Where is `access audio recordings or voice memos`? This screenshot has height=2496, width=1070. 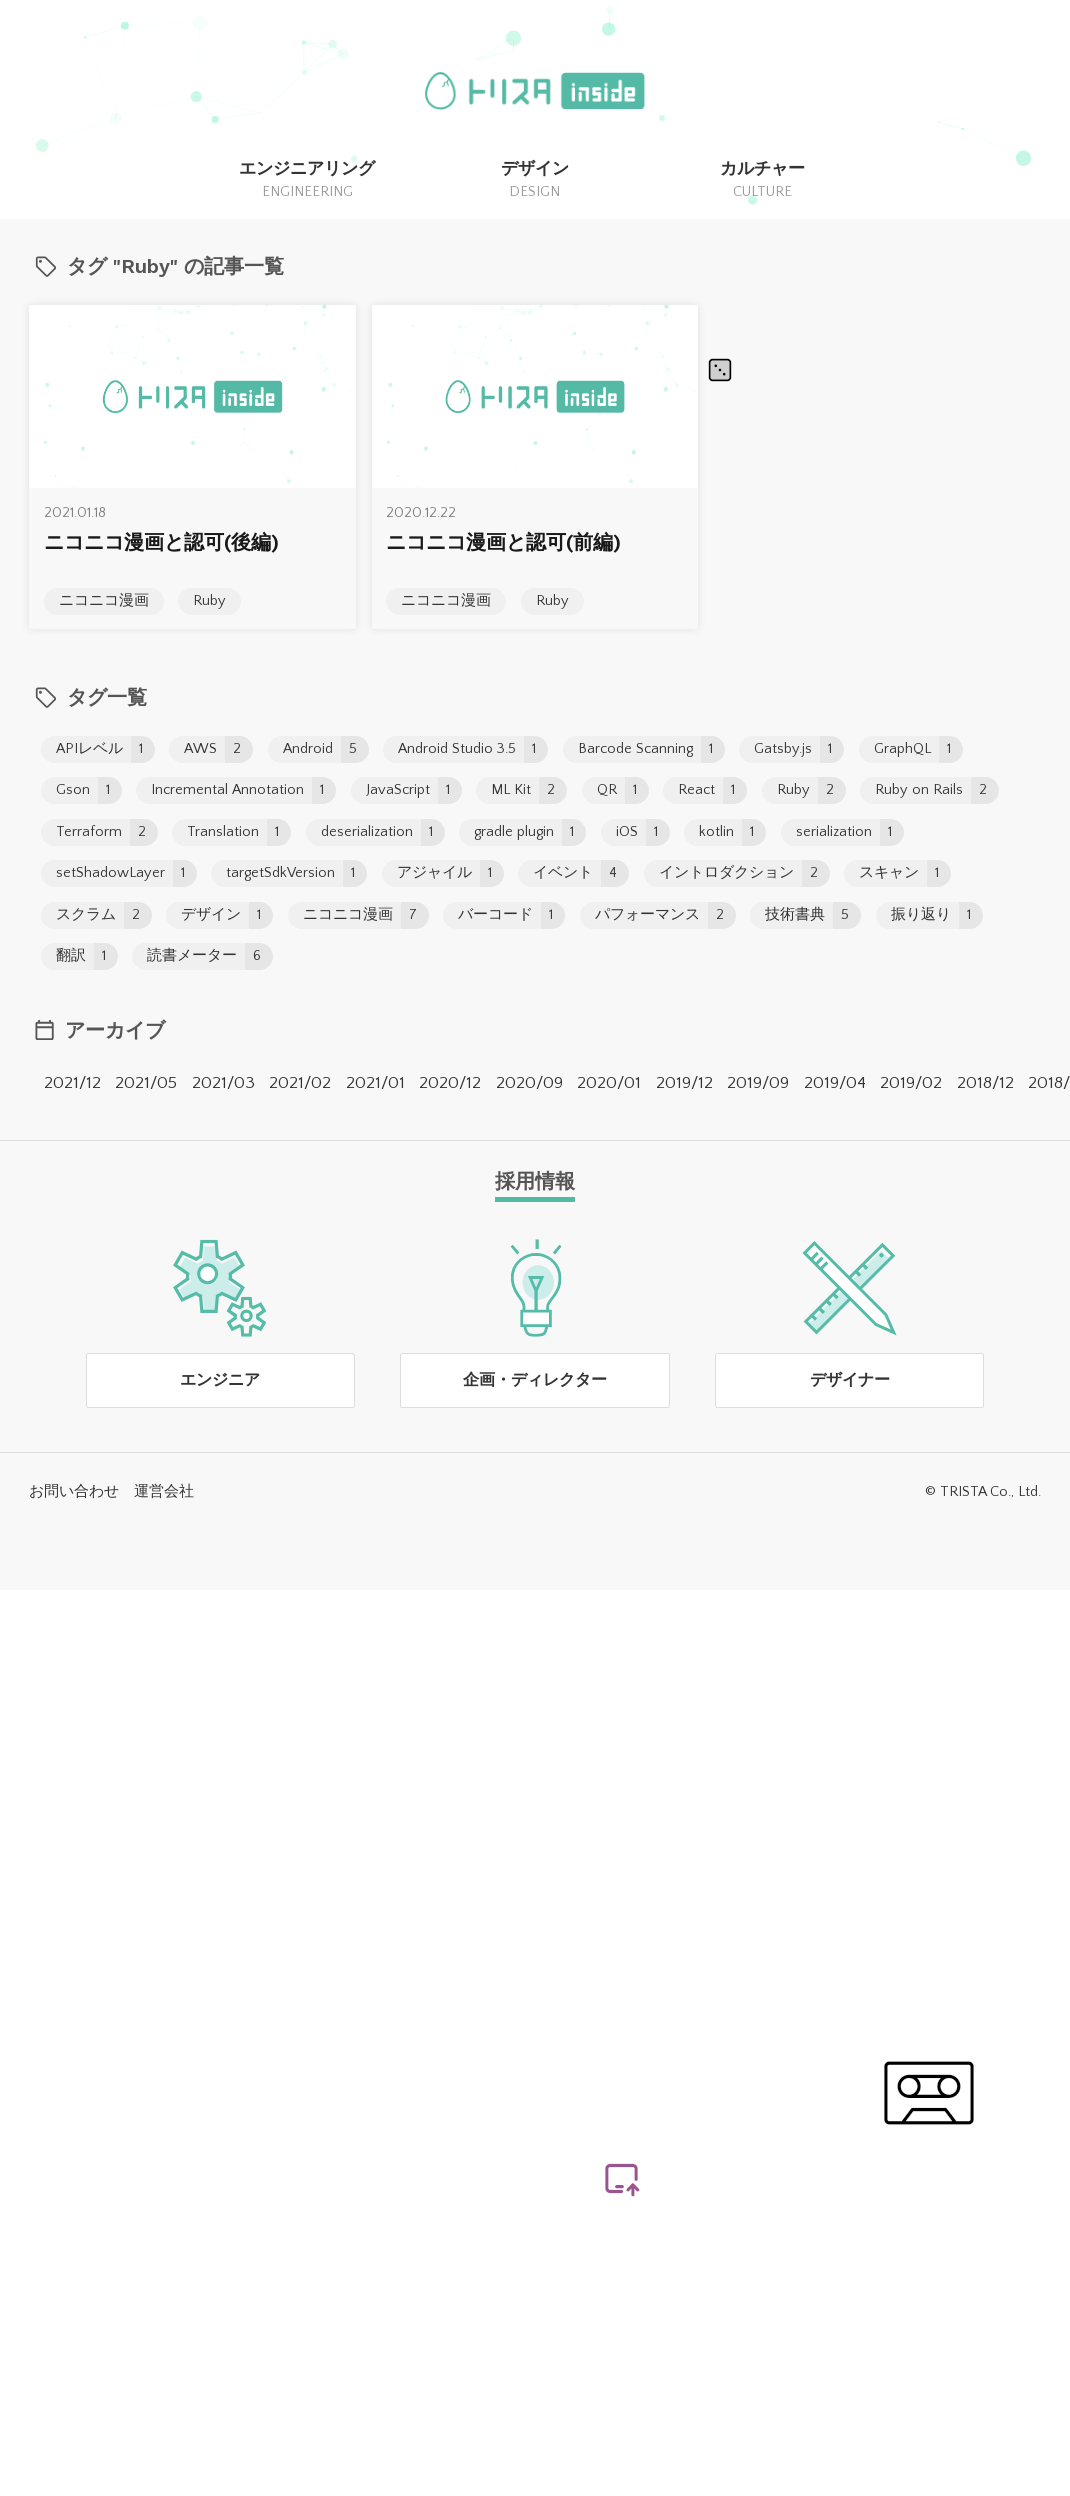
access audio recordings or voice memos is located at coordinates (929, 2093).